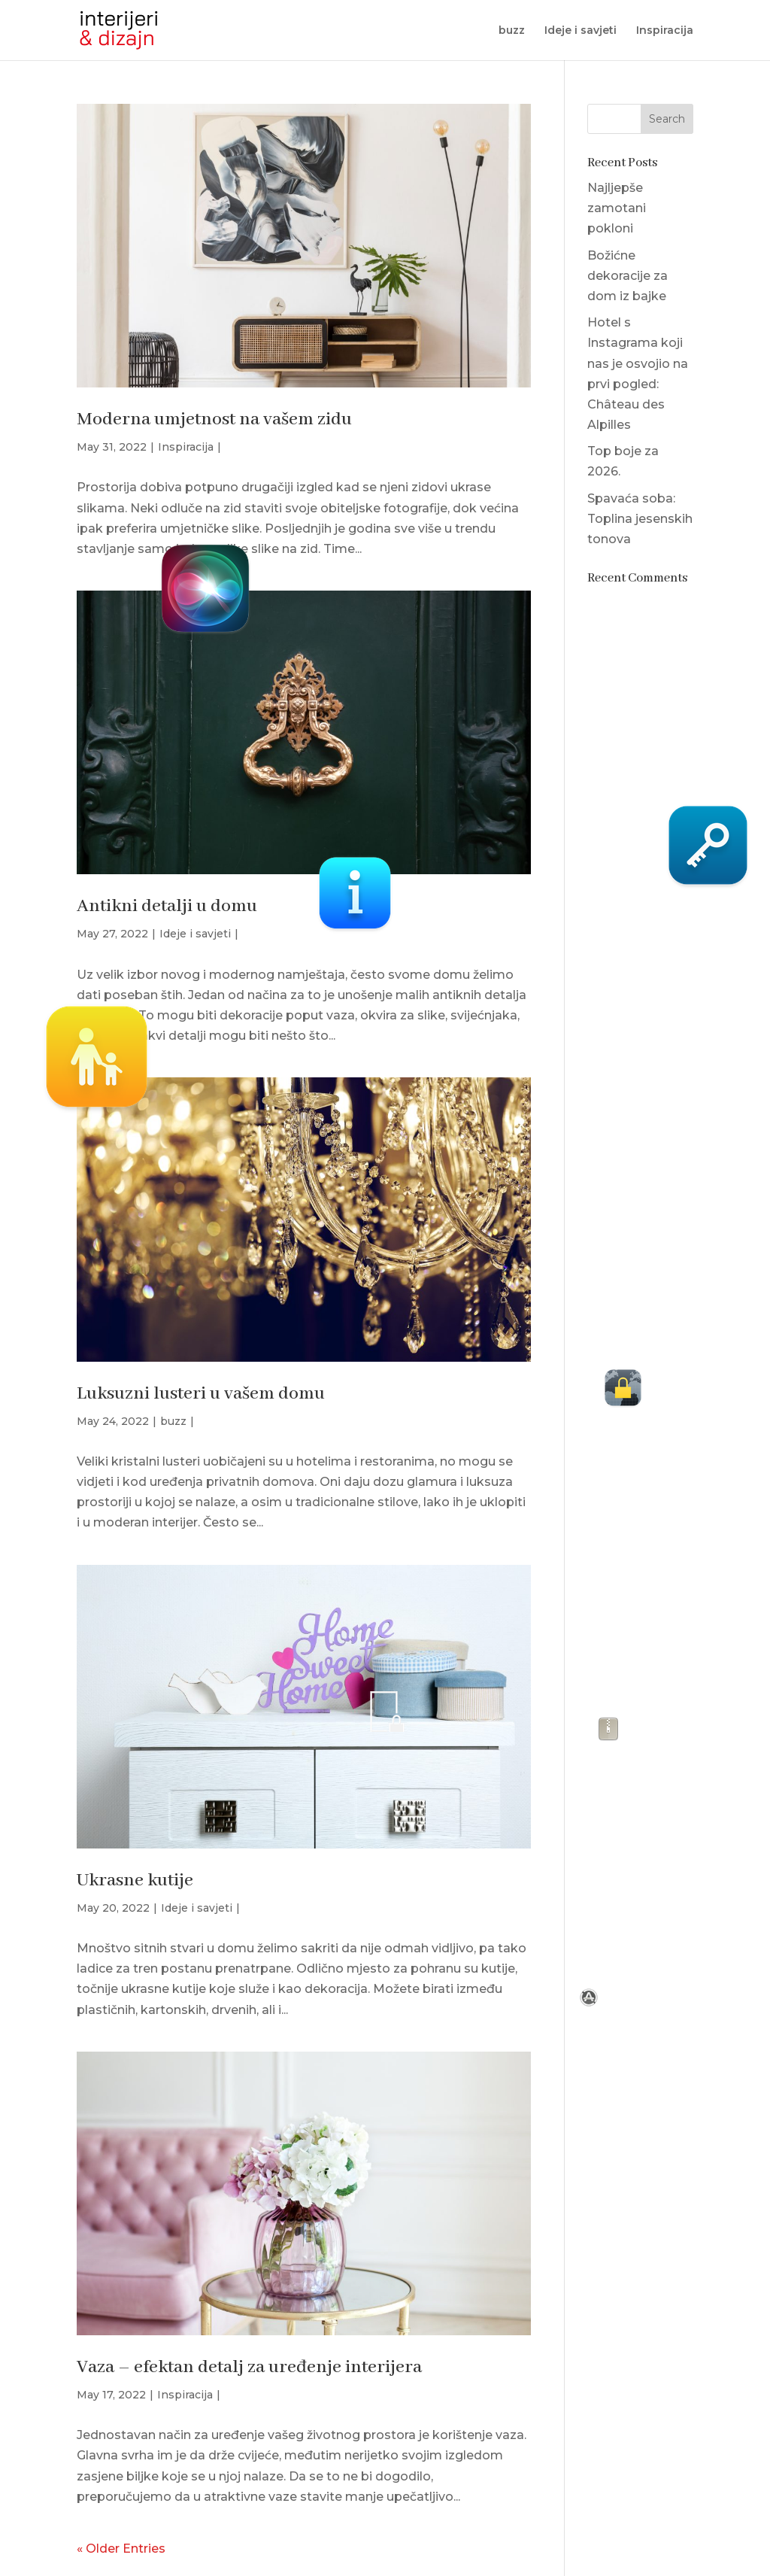  I want to click on open file roller archive manager, so click(608, 1729).